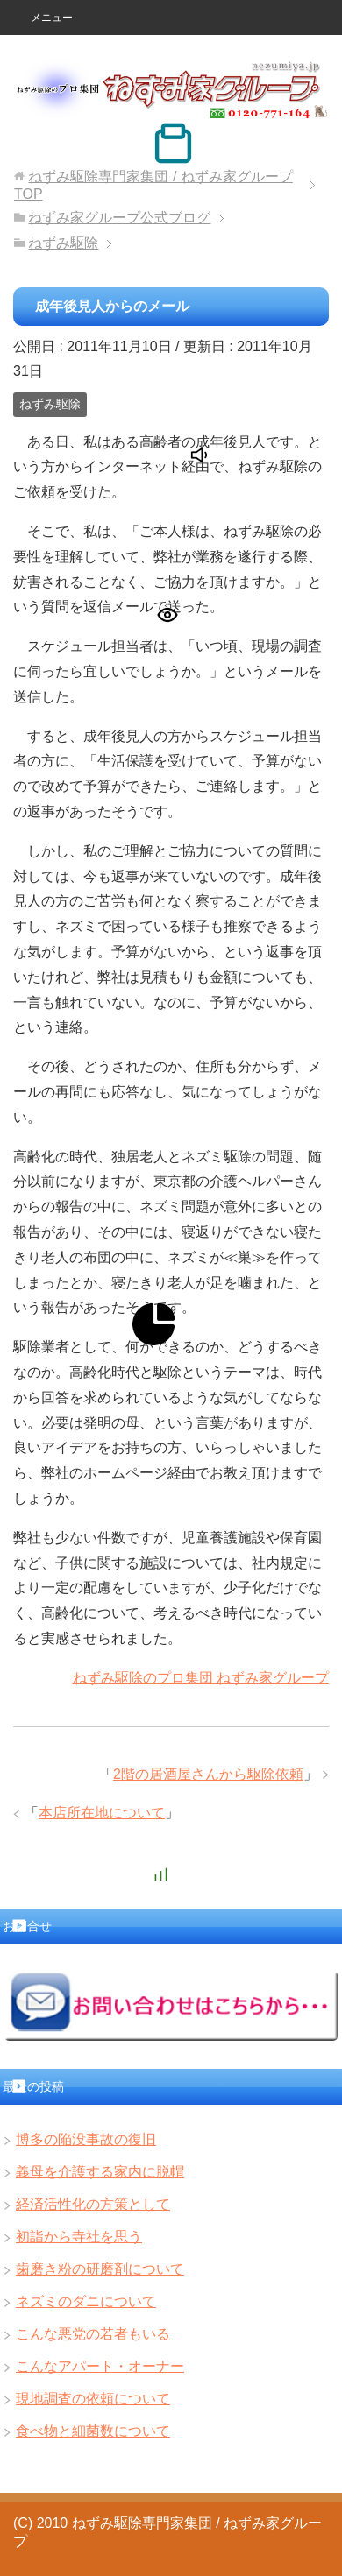  Describe the element at coordinates (173, 143) in the screenshot. I see `copy to clipboard` at that location.